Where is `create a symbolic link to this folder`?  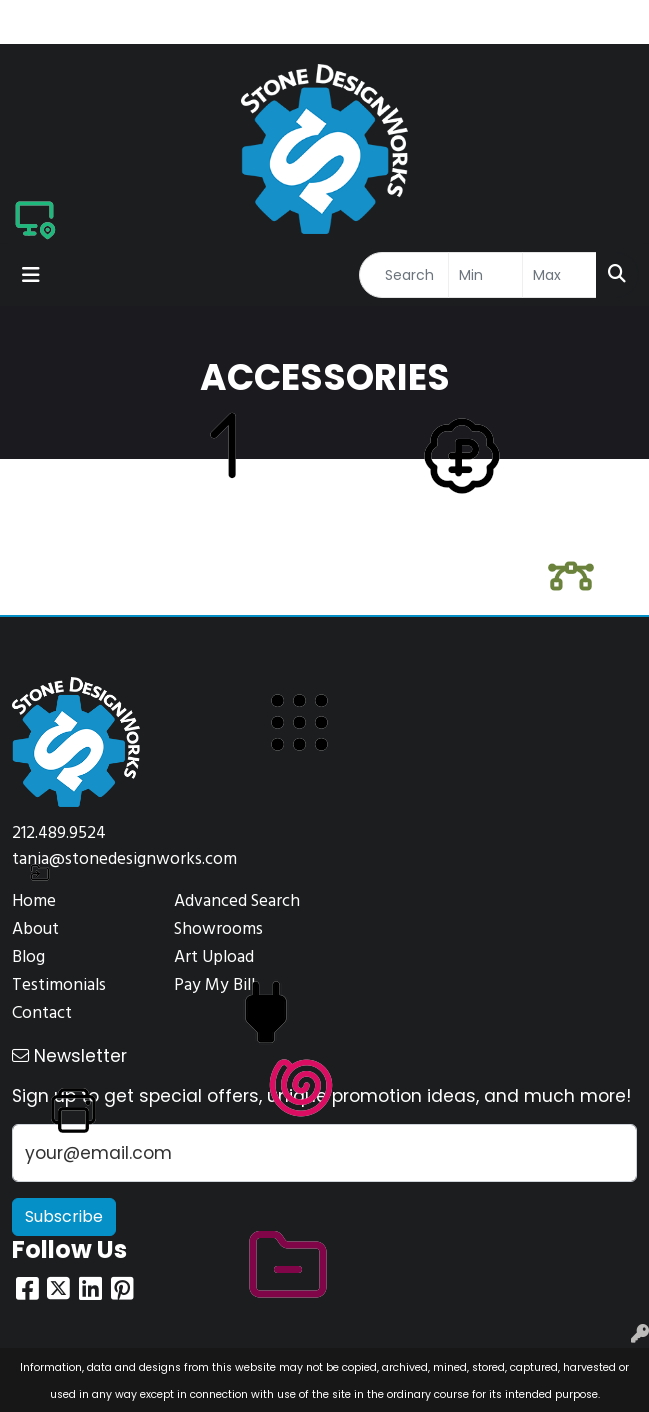
create a symbolic link to this folder is located at coordinates (40, 873).